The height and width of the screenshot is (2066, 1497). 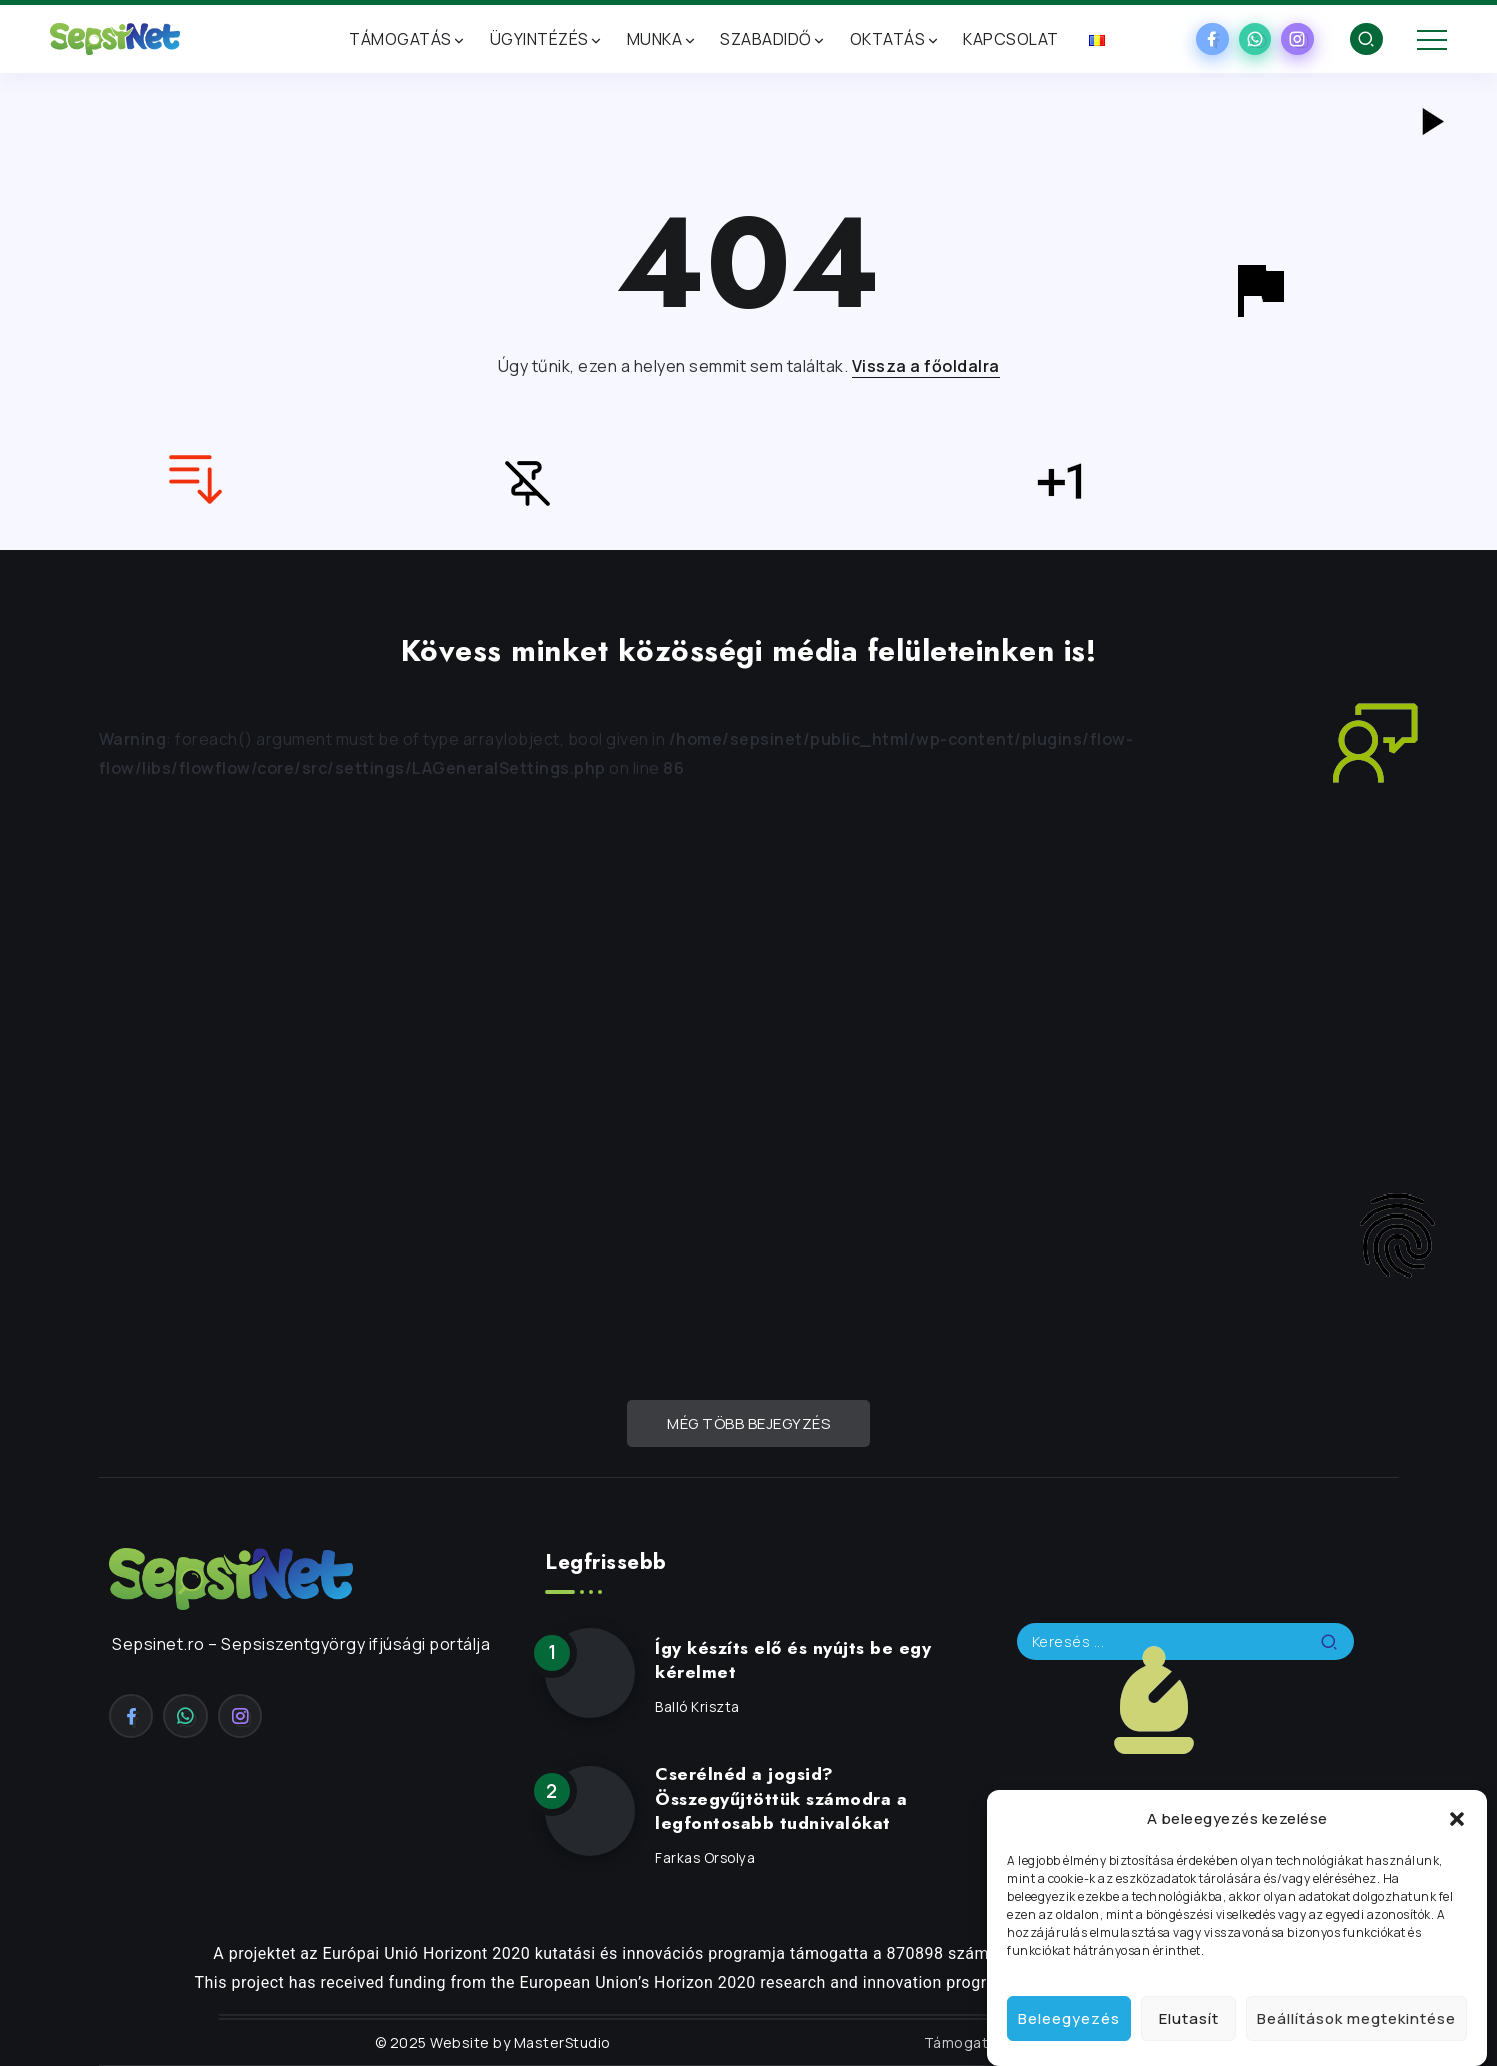 What do you see at coordinates (1154, 1703) in the screenshot?
I see `play chess or access board games` at bounding box center [1154, 1703].